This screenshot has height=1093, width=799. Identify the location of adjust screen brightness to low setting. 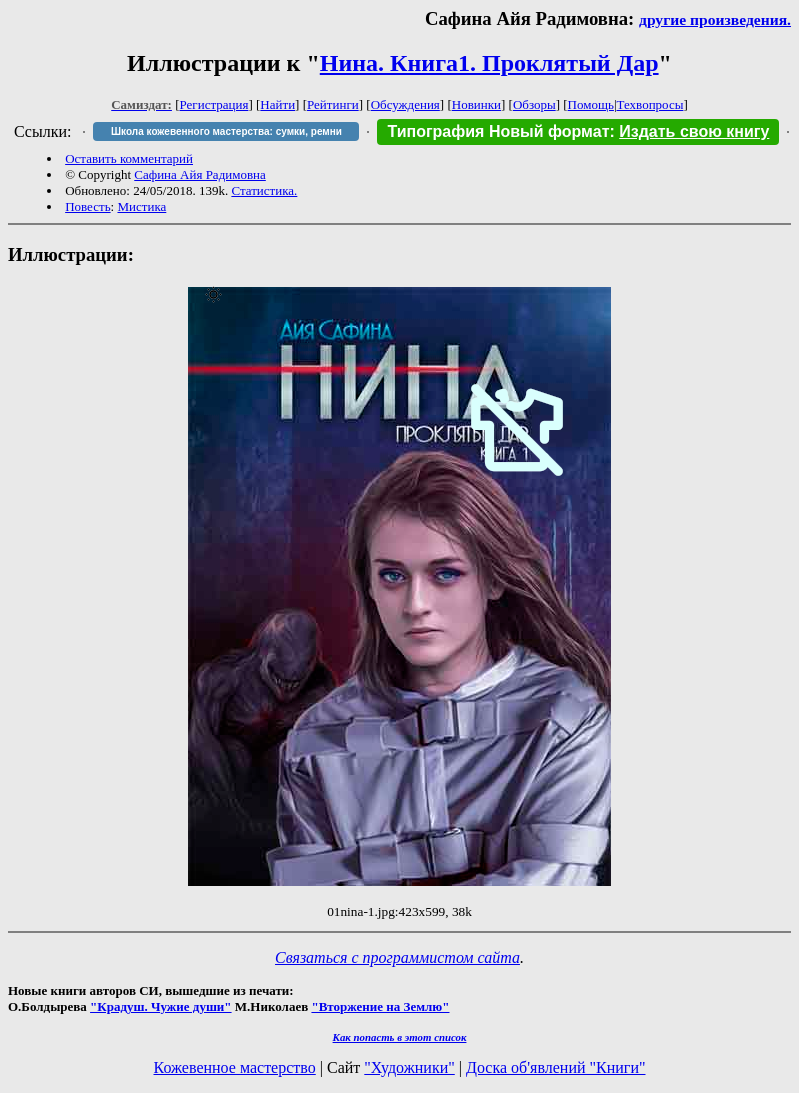
(213, 294).